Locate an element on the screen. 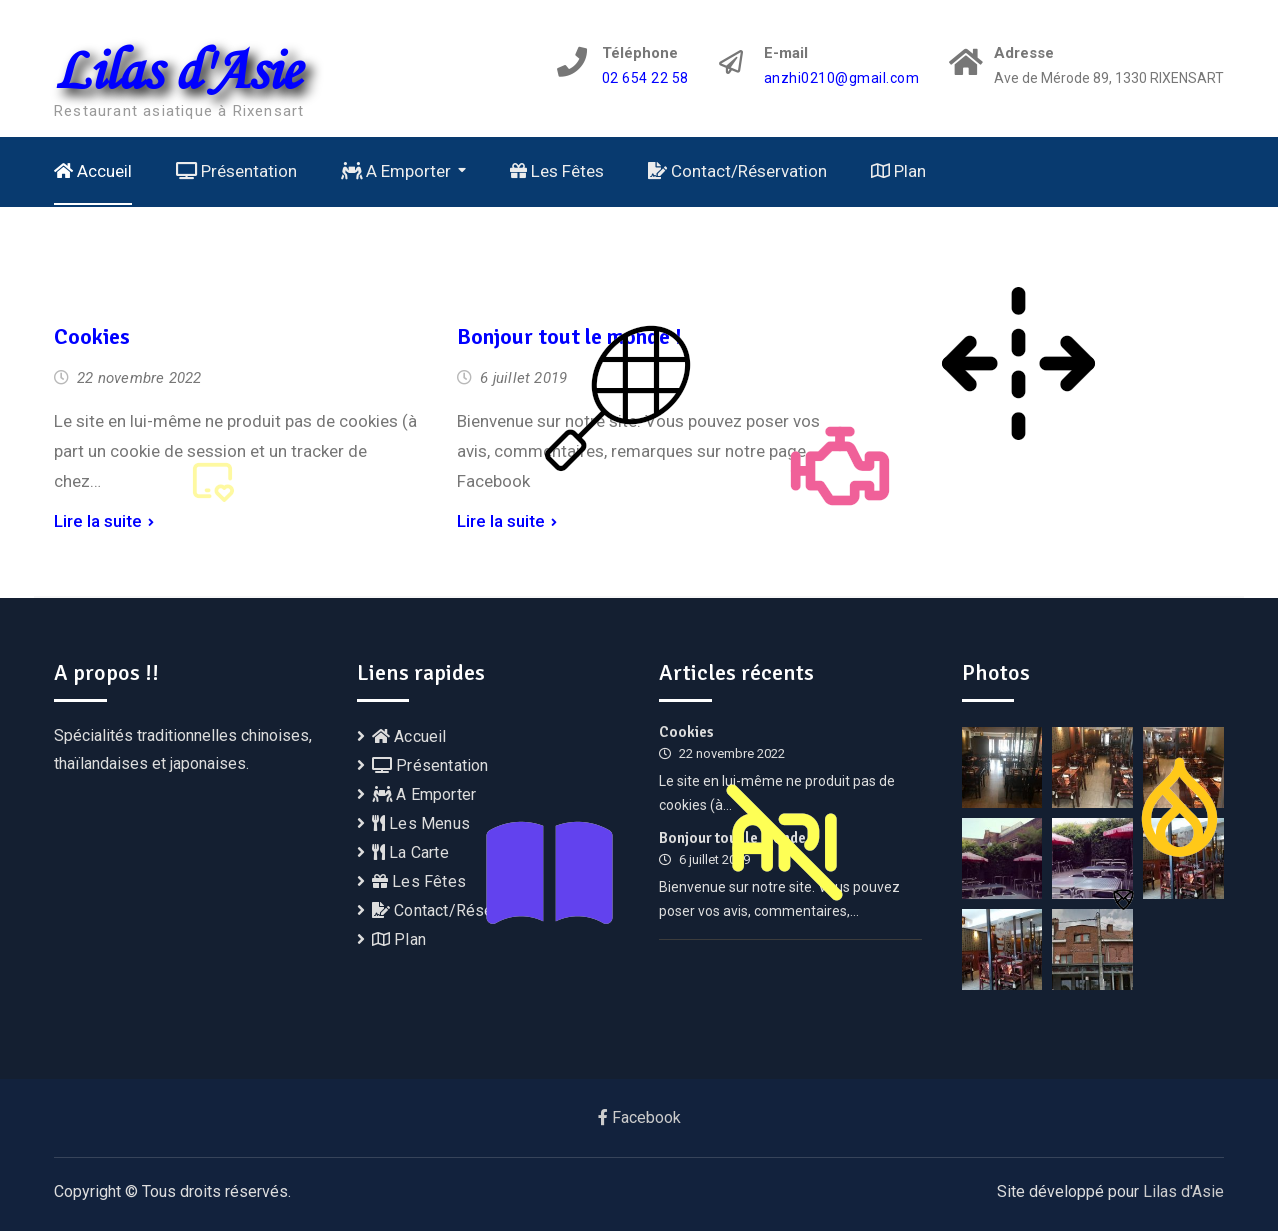 Image resolution: width=1278 pixels, height=1231 pixels. expand content horizontally is located at coordinates (1018, 363).